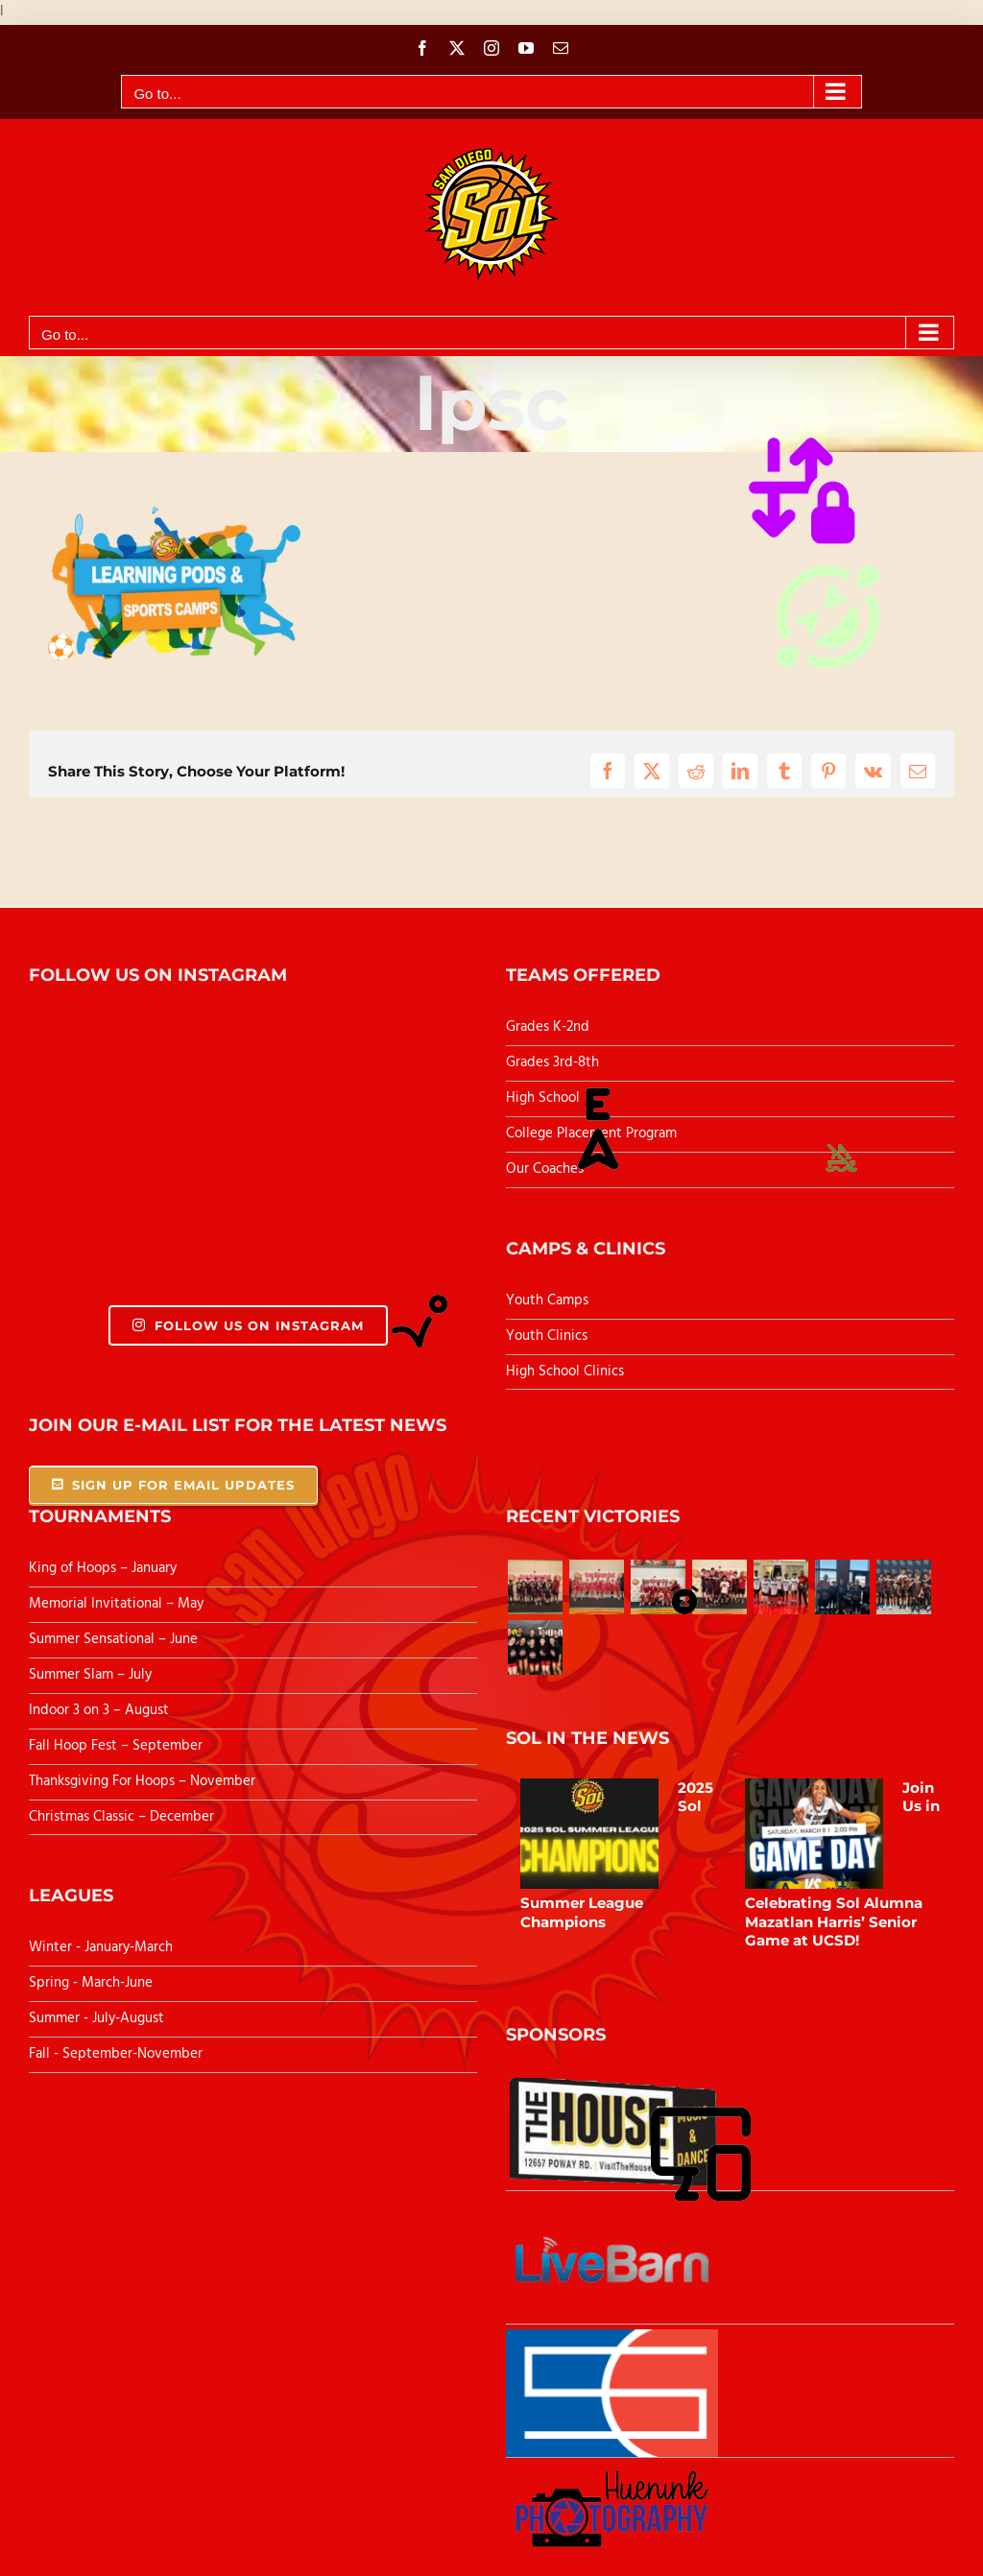 This screenshot has height=2576, width=983. What do you see at coordinates (420, 1320) in the screenshot?
I see `bounce or redirect content to the right` at bounding box center [420, 1320].